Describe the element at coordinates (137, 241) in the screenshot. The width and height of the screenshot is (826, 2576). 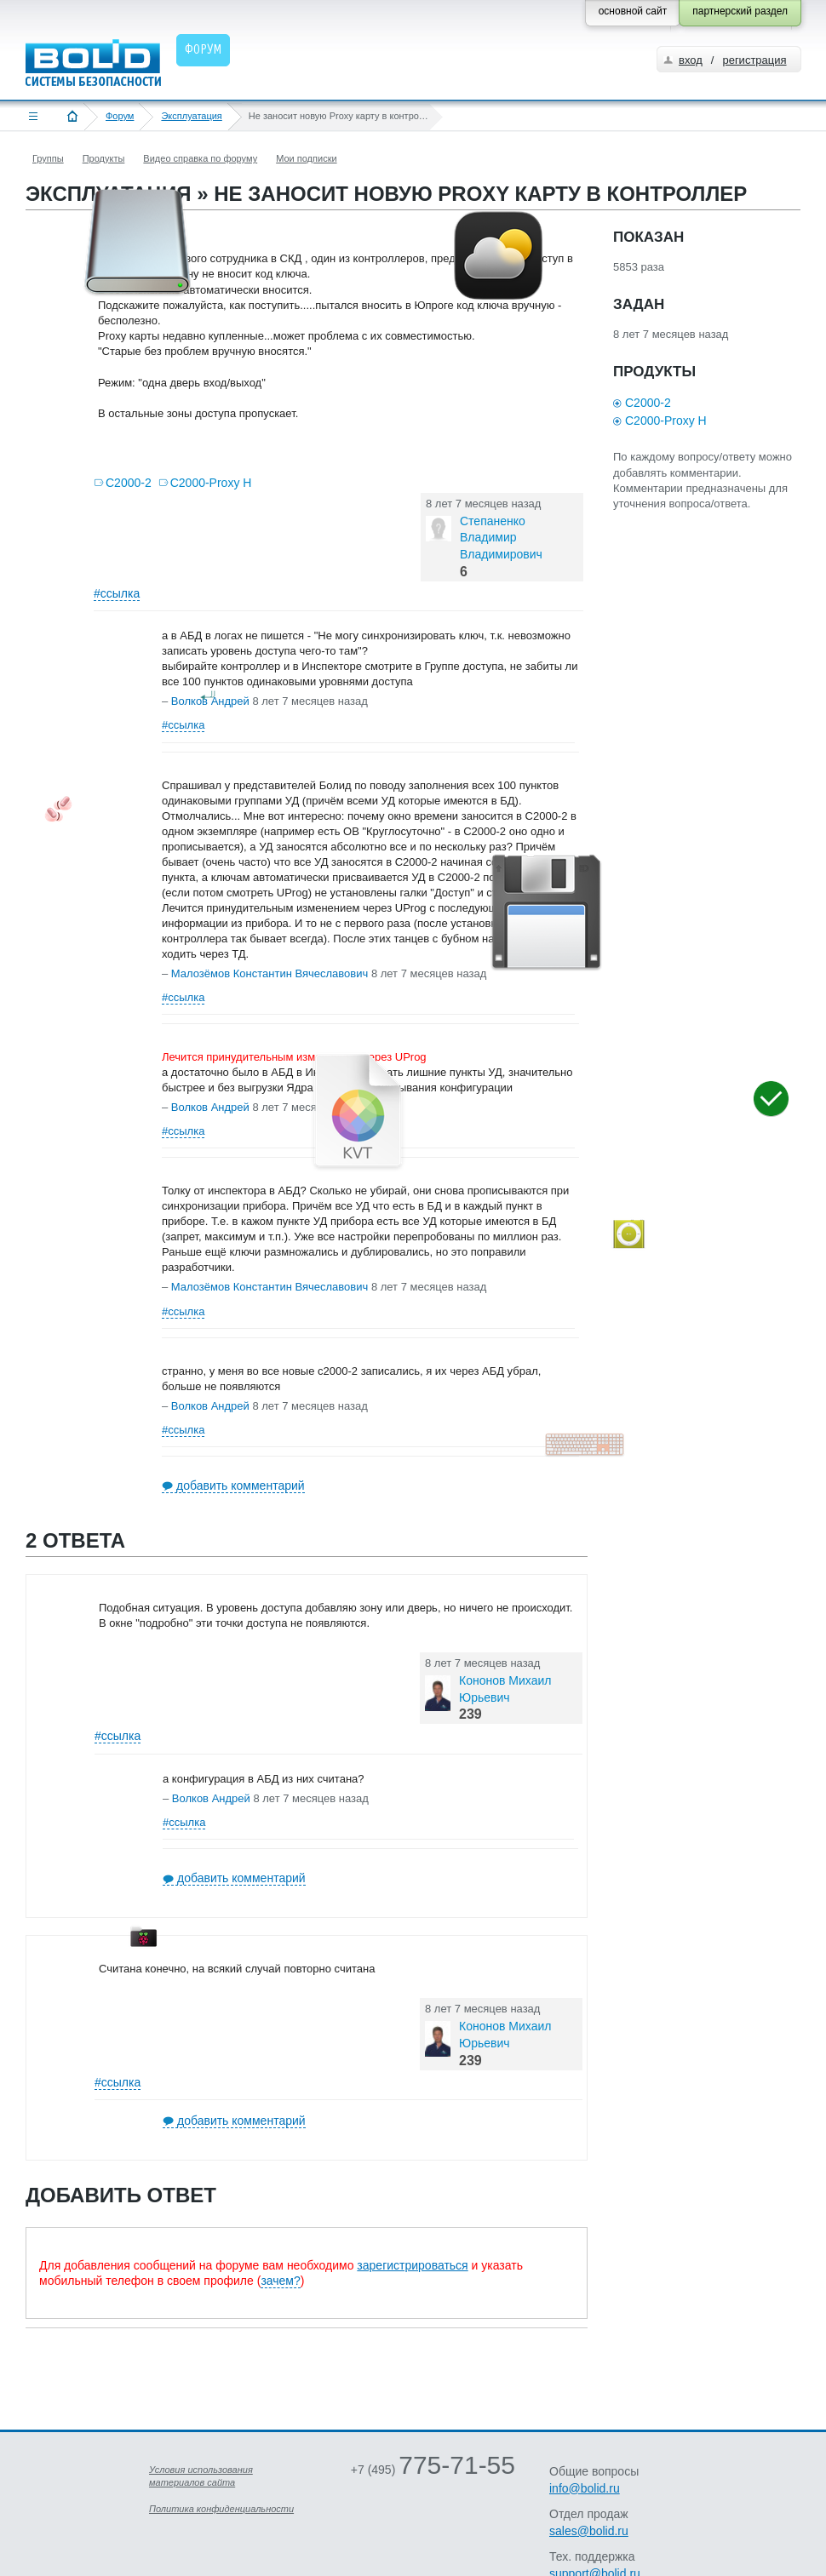
I see `removable storage device connected` at that location.